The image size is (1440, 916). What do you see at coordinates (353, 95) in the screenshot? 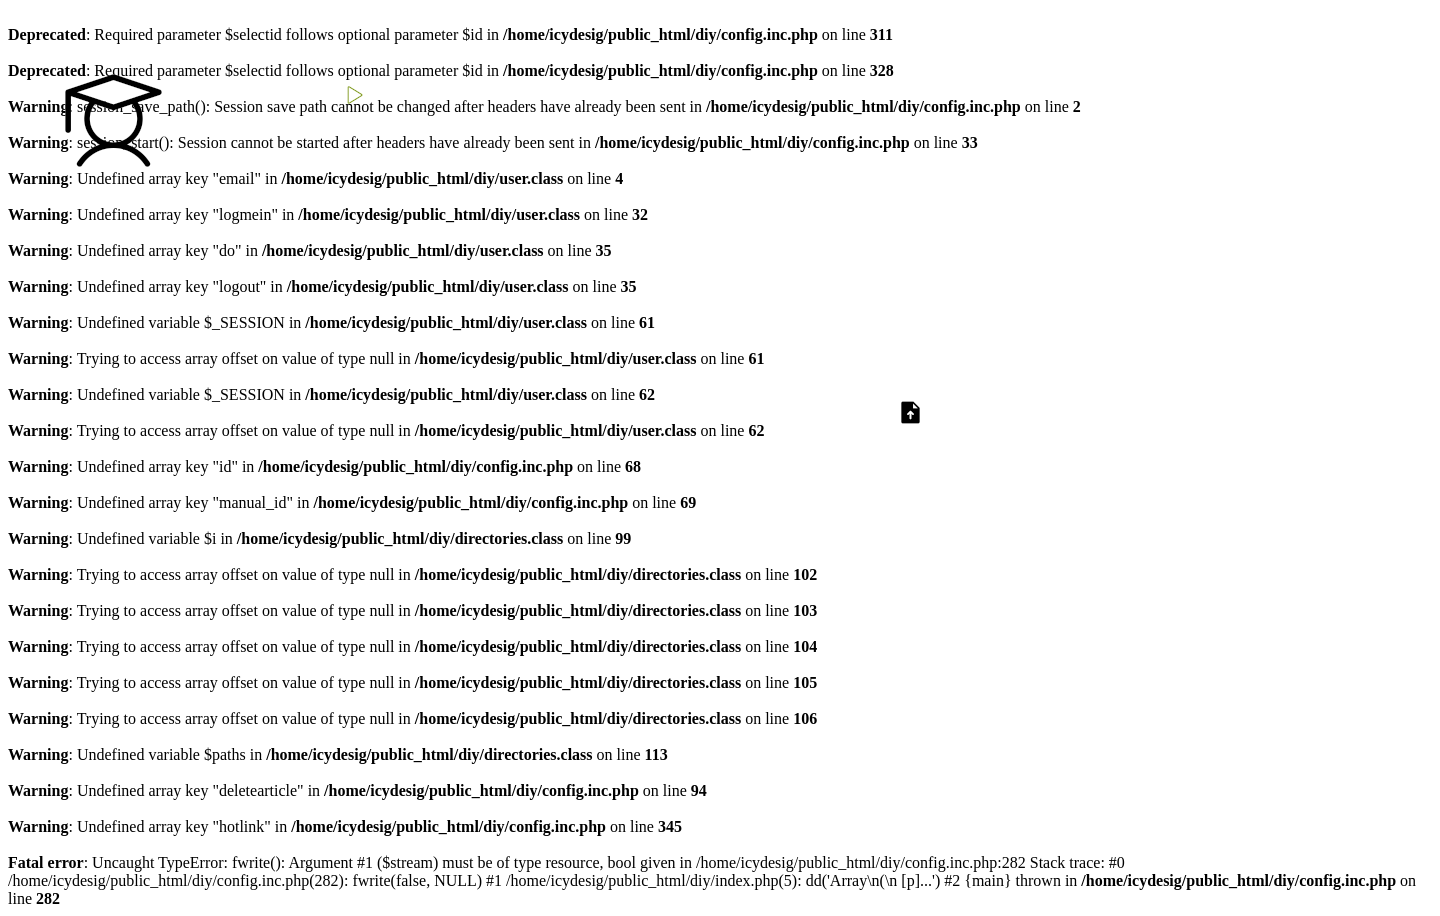
I see `start playing media content` at bounding box center [353, 95].